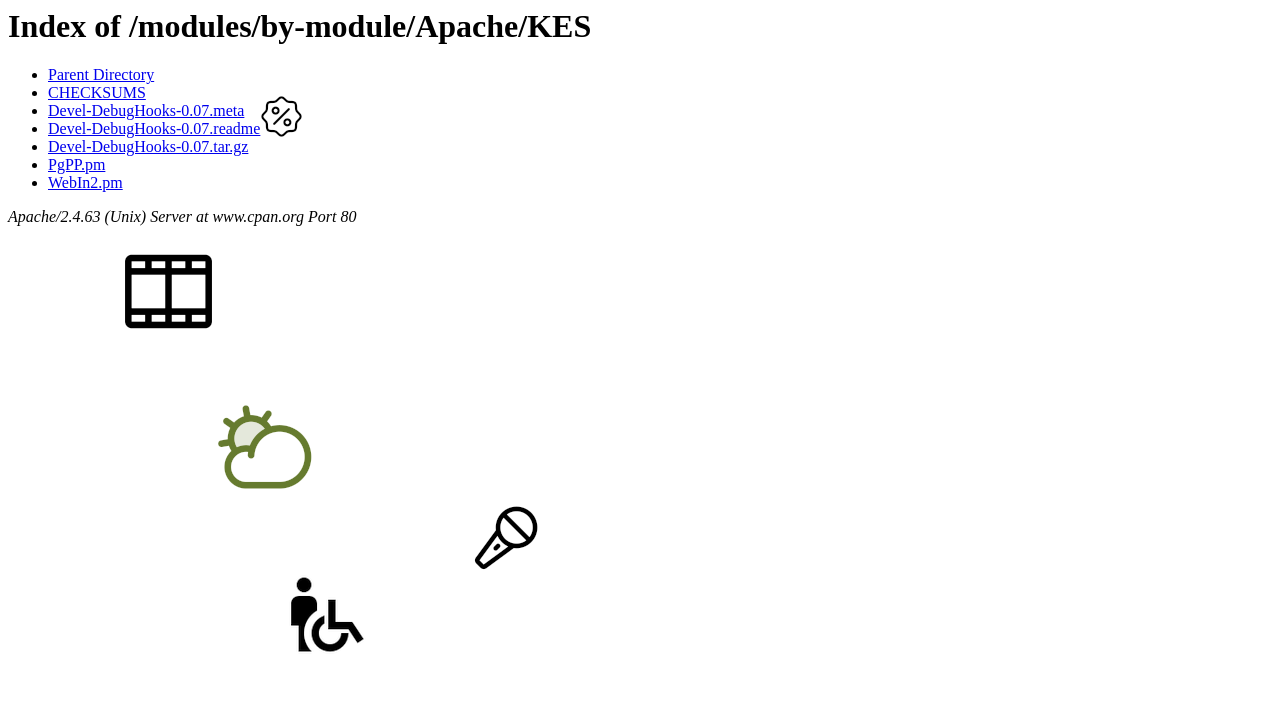 The image size is (1280, 720). Describe the element at coordinates (264, 448) in the screenshot. I see `view current weather conditions` at that location.